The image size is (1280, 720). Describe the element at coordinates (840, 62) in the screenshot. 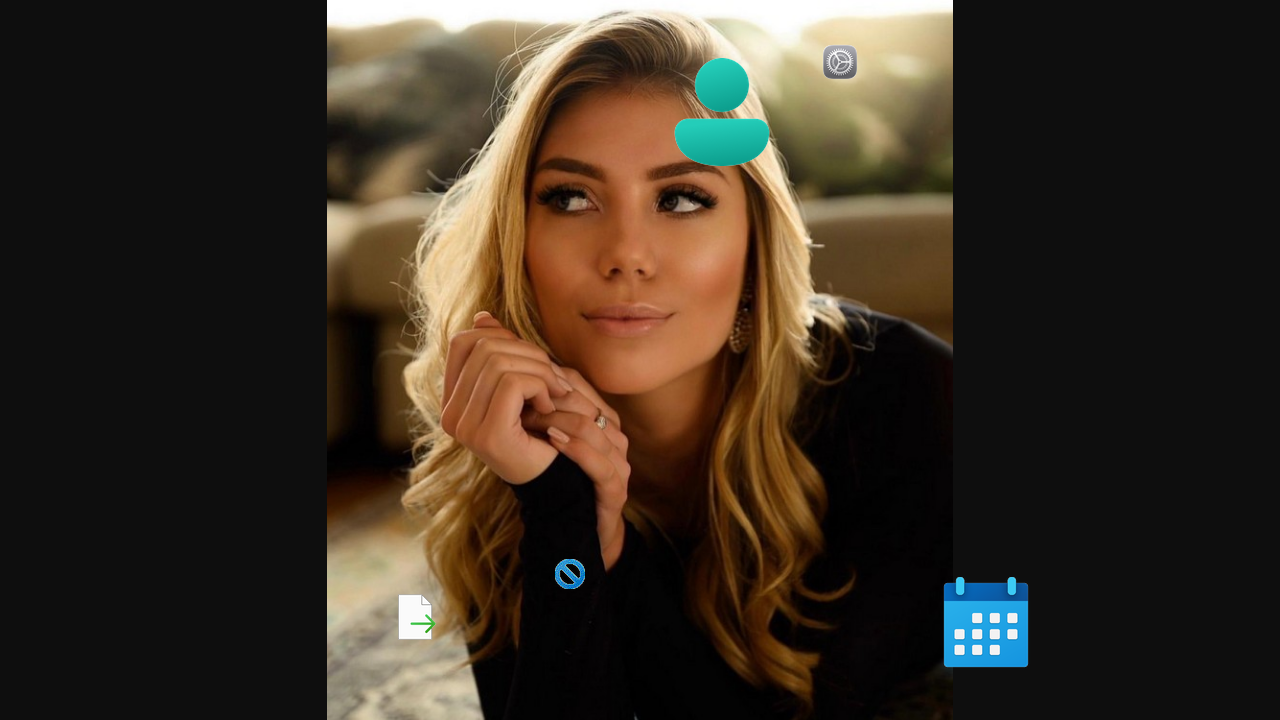

I see `open system settings` at that location.